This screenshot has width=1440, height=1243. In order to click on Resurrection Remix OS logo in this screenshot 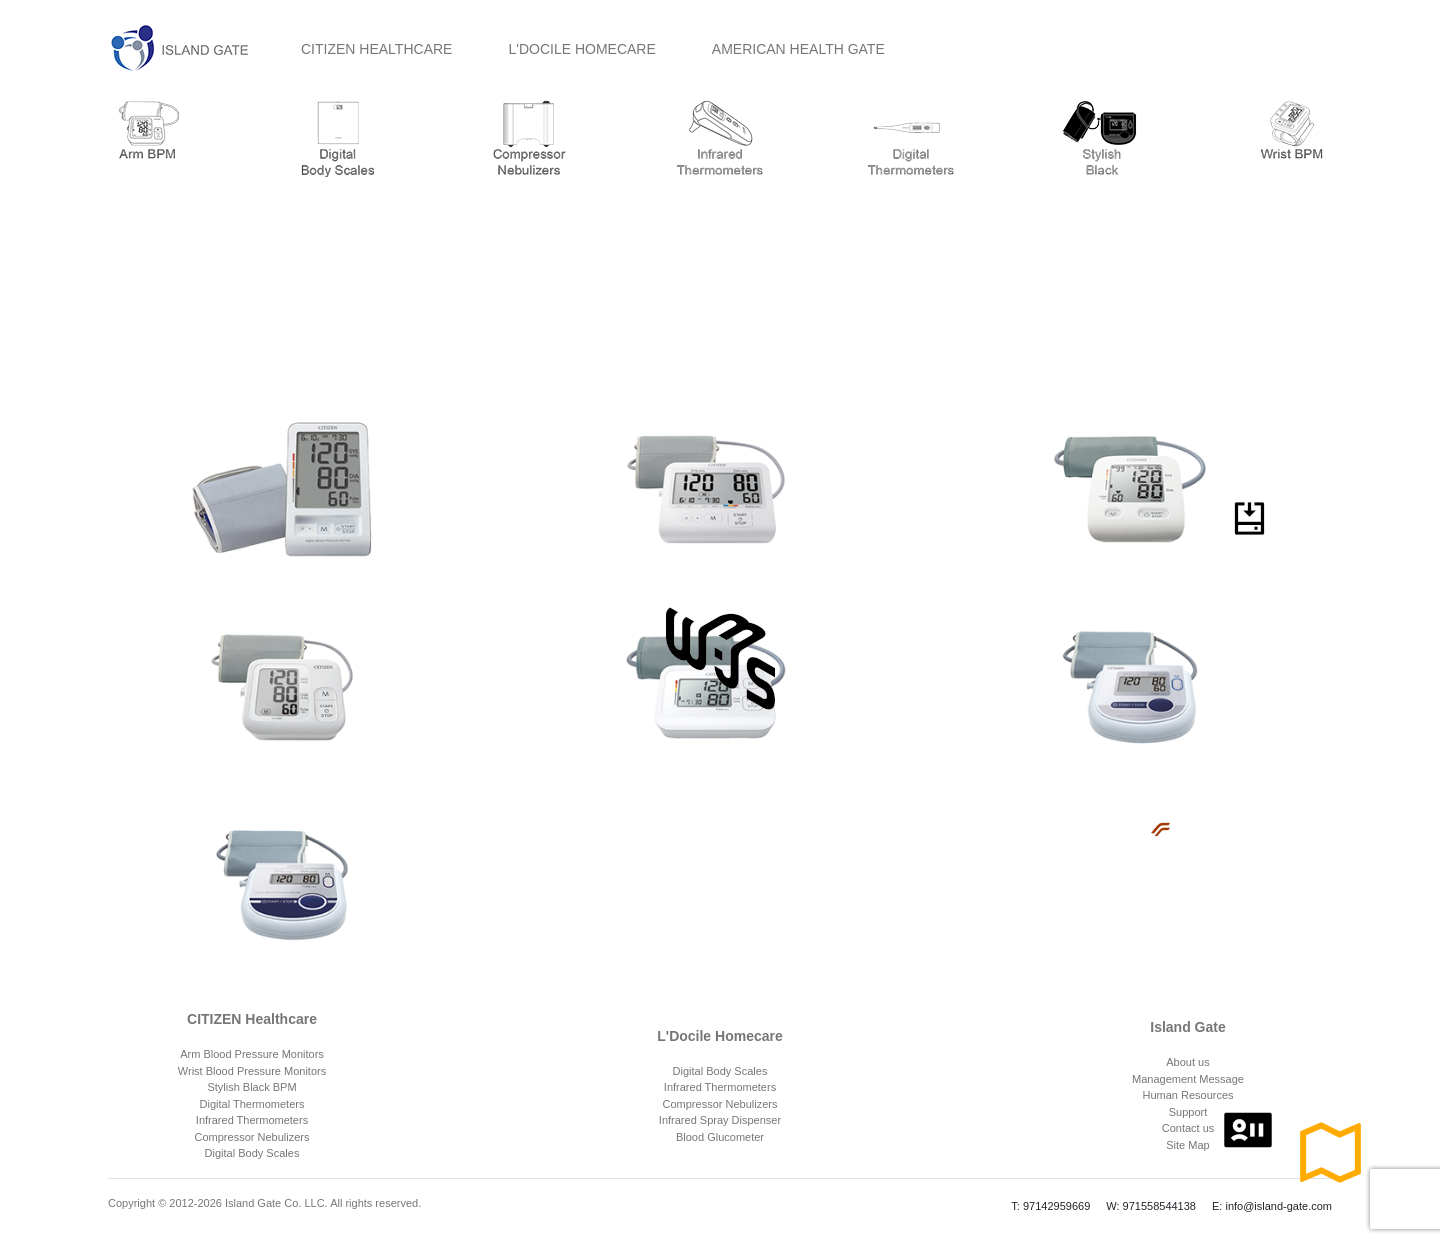, I will do `click(1160, 829)`.